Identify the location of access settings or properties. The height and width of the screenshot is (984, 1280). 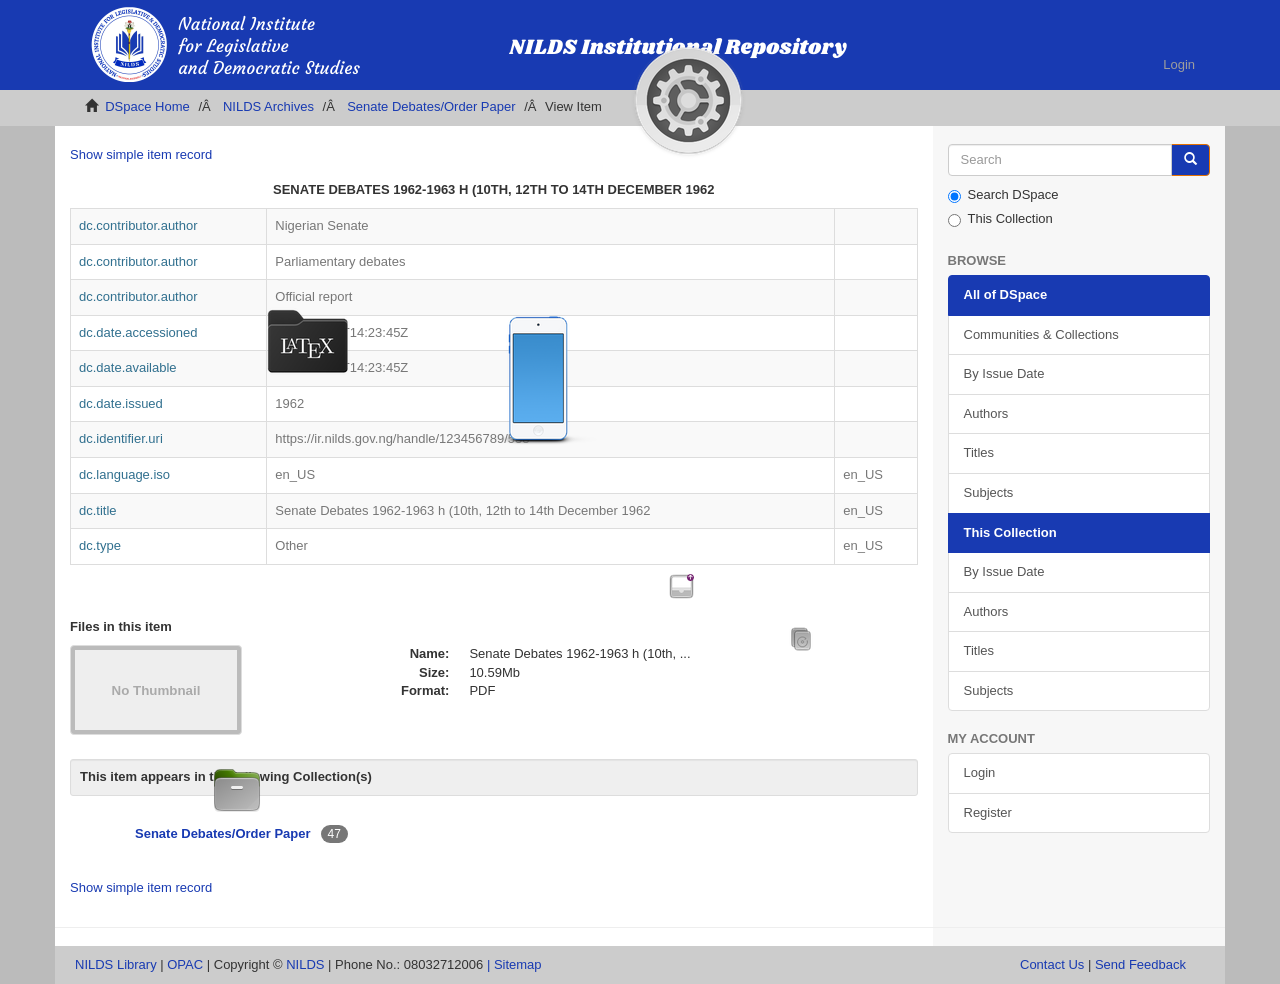
(688, 100).